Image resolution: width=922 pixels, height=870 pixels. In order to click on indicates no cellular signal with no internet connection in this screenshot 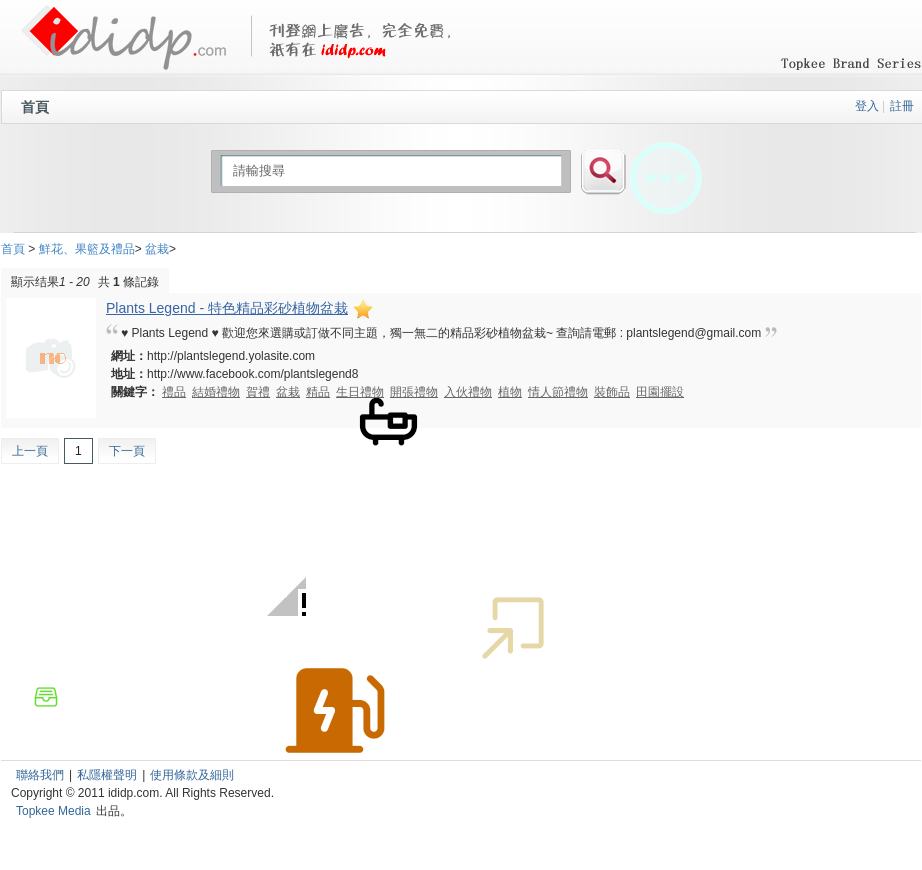, I will do `click(286, 596)`.